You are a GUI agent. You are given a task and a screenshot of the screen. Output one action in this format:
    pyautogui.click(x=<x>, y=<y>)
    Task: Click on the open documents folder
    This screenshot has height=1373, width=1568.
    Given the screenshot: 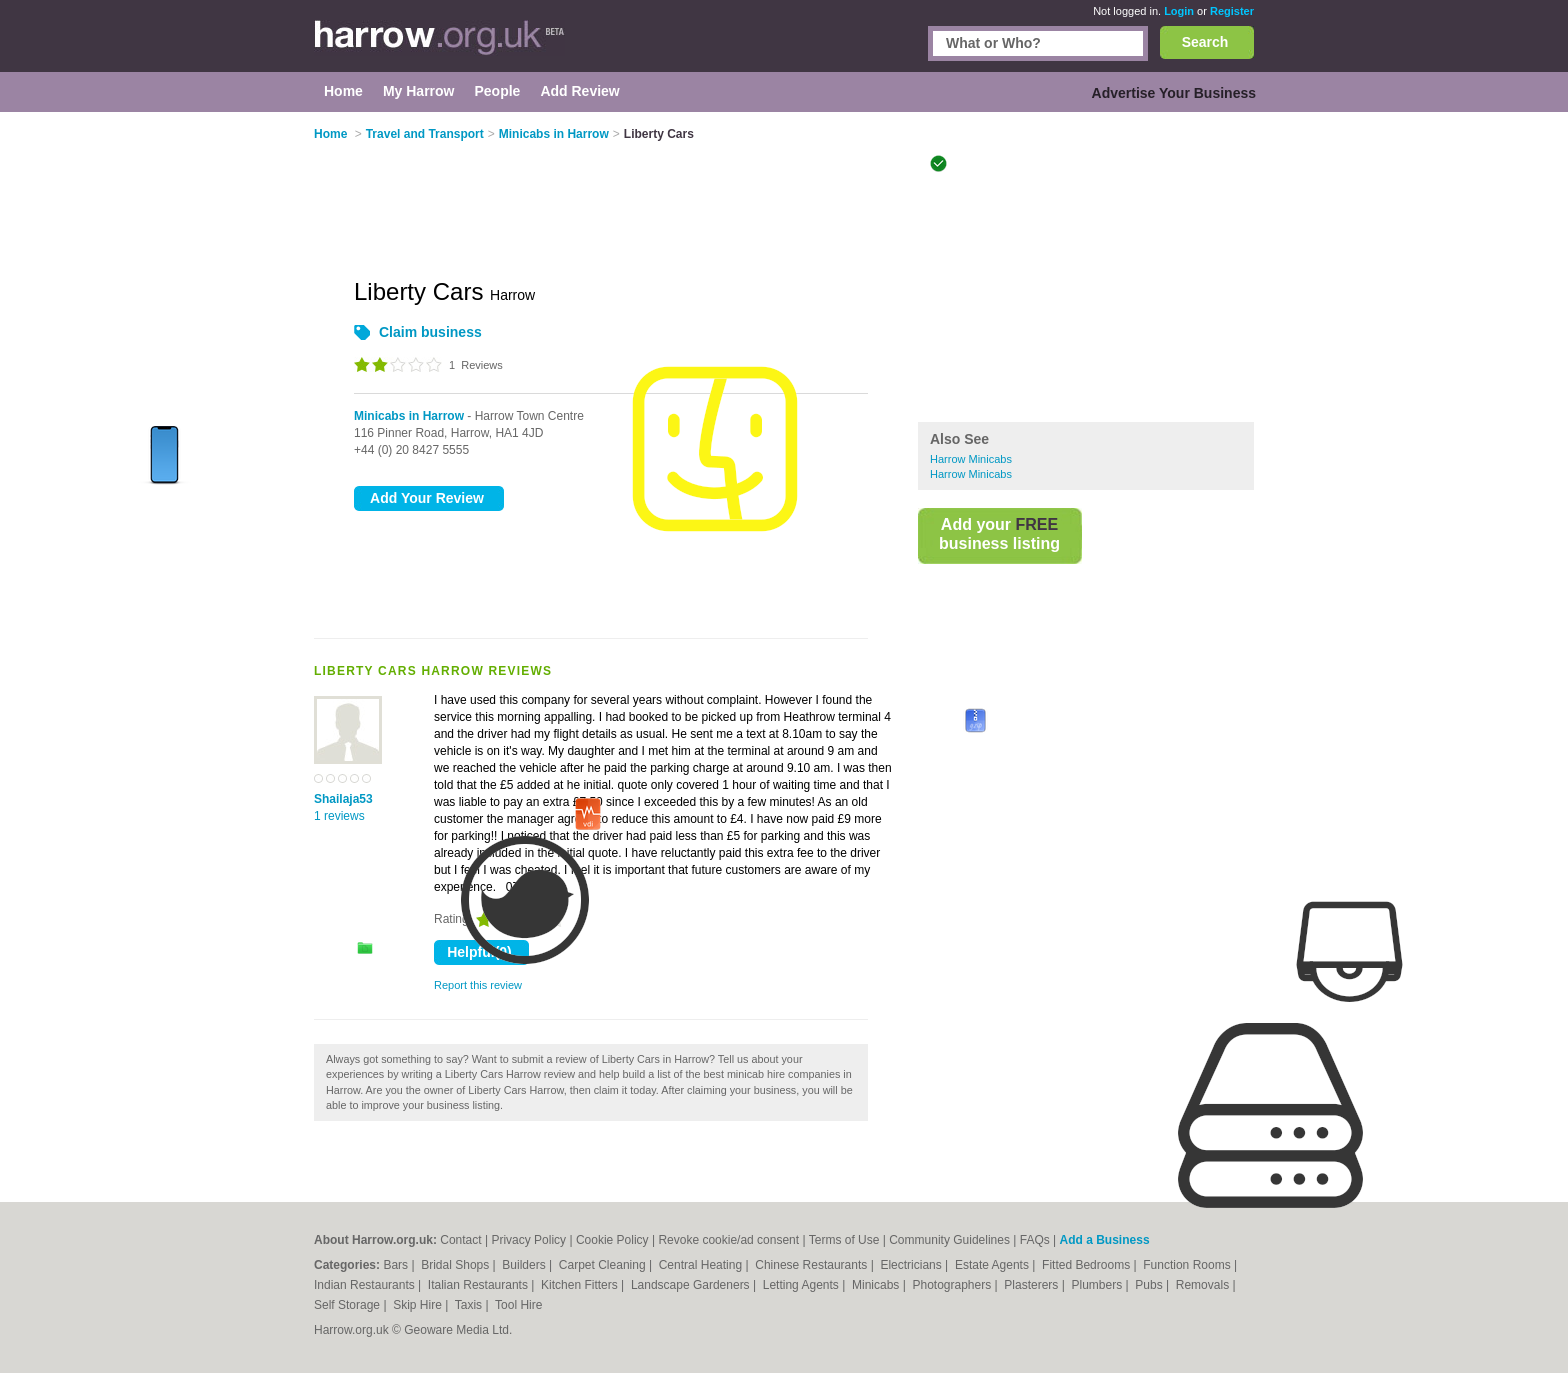 What is the action you would take?
    pyautogui.click(x=365, y=948)
    